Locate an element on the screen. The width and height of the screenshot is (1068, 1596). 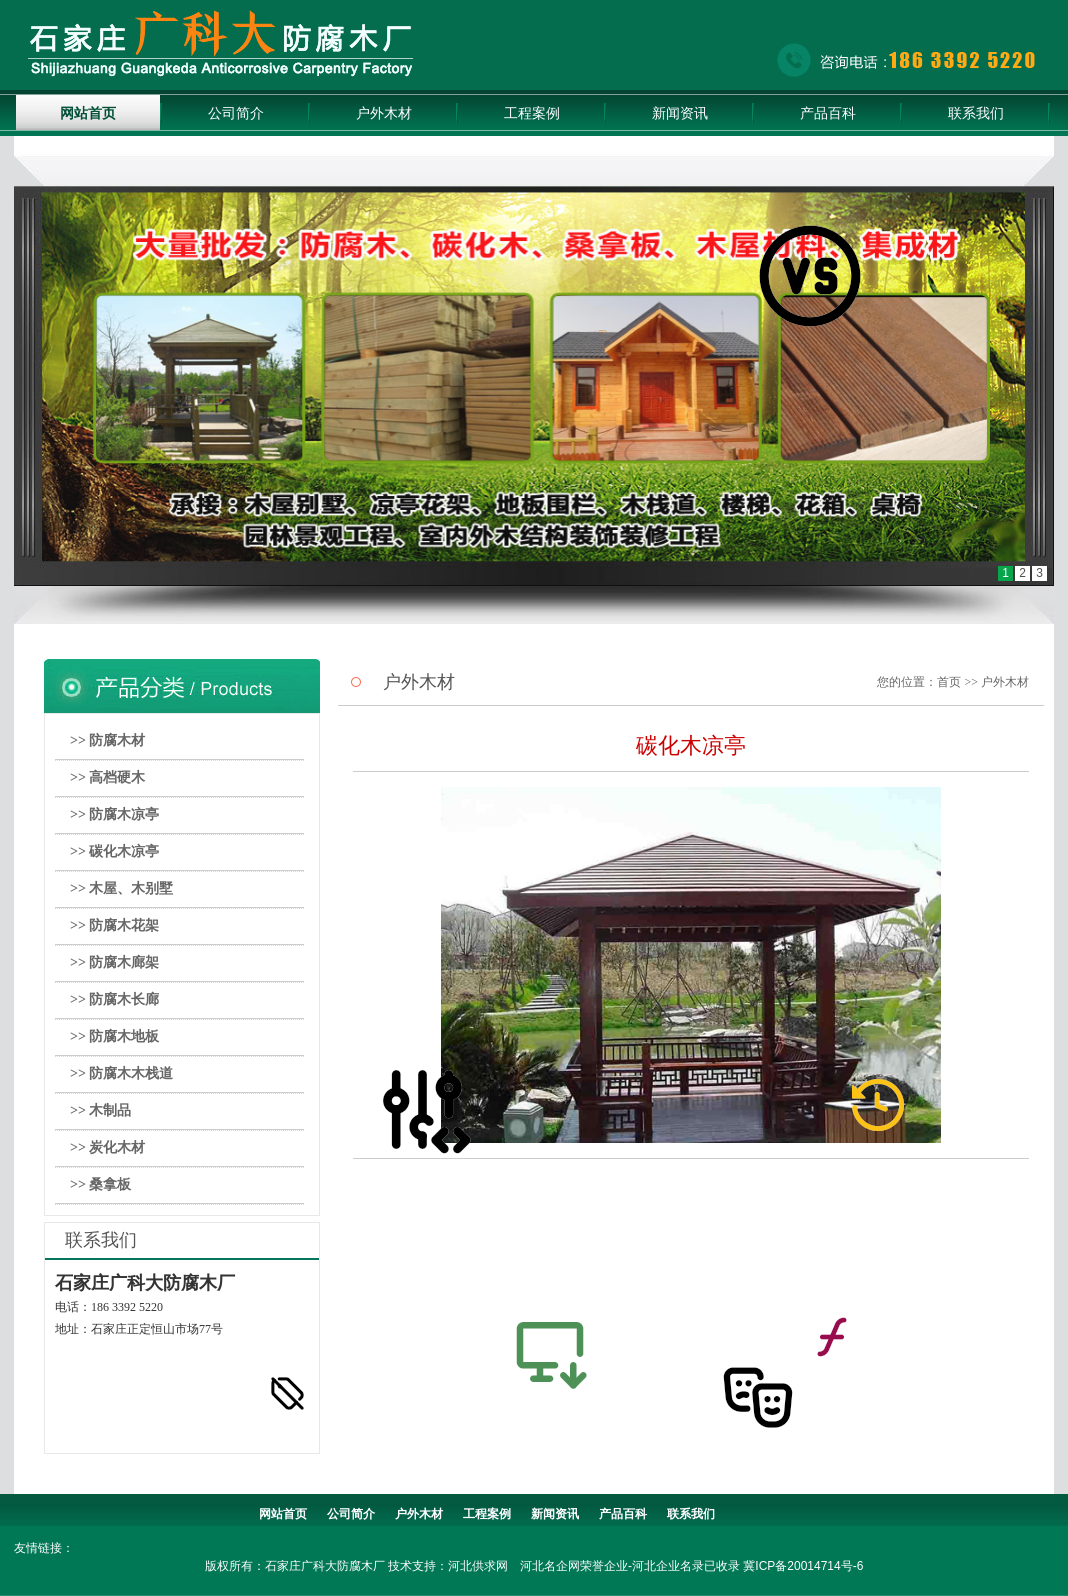
indicates florin currency or Dutch guilder symbol is located at coordinates (832, 1337).